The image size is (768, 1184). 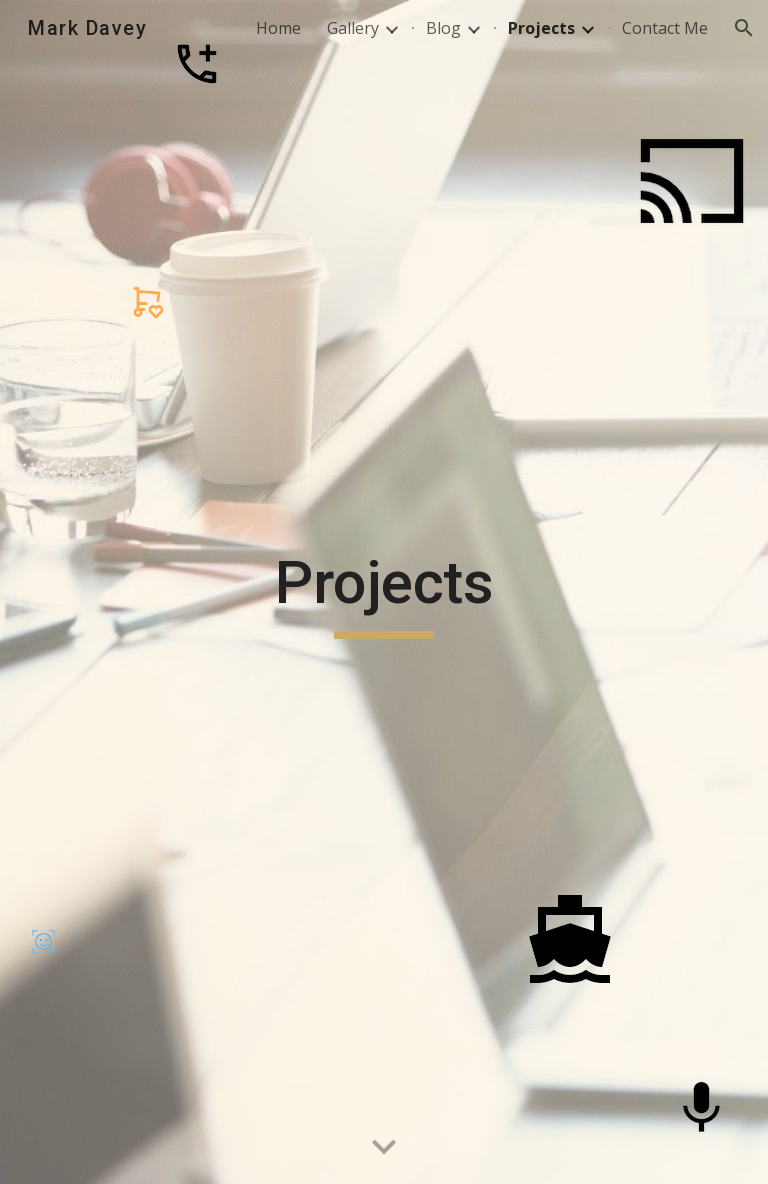 I want to click on add a new contact to your phone, so click(x=197, y=64).